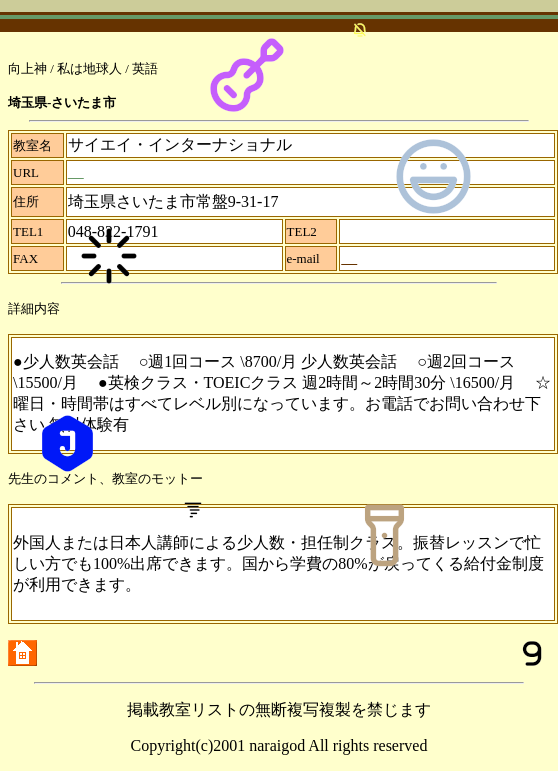 This screenshot has width=558, height=771. Describe the element at coordinates (67, 443) in the screenshot. I see `indicates items or categories starting with the letter J` at that location.